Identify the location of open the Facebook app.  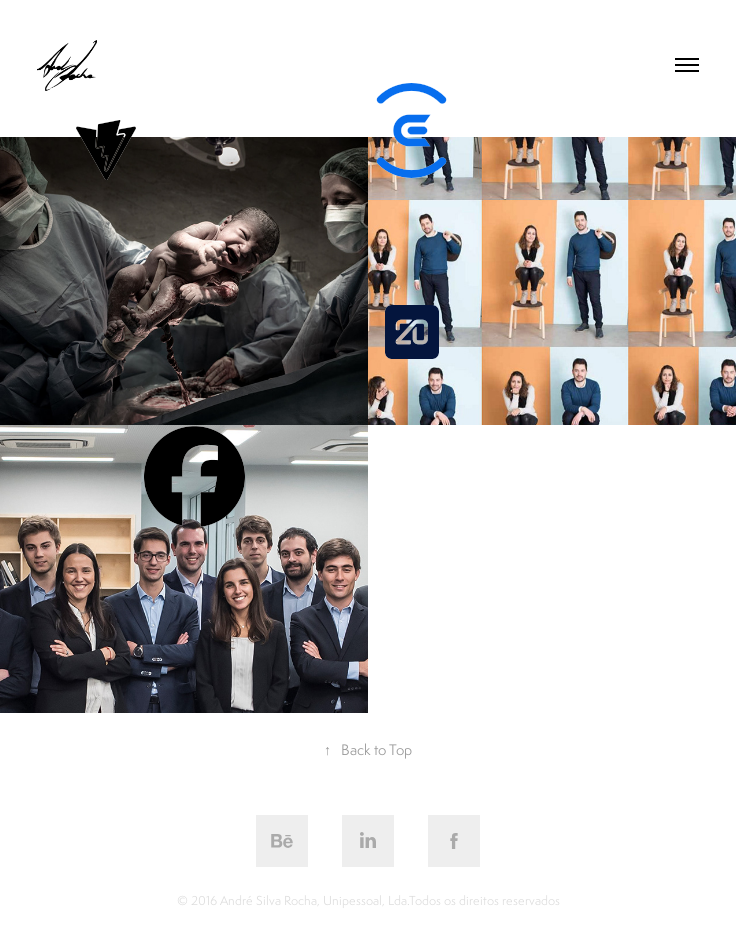
(194, 476).